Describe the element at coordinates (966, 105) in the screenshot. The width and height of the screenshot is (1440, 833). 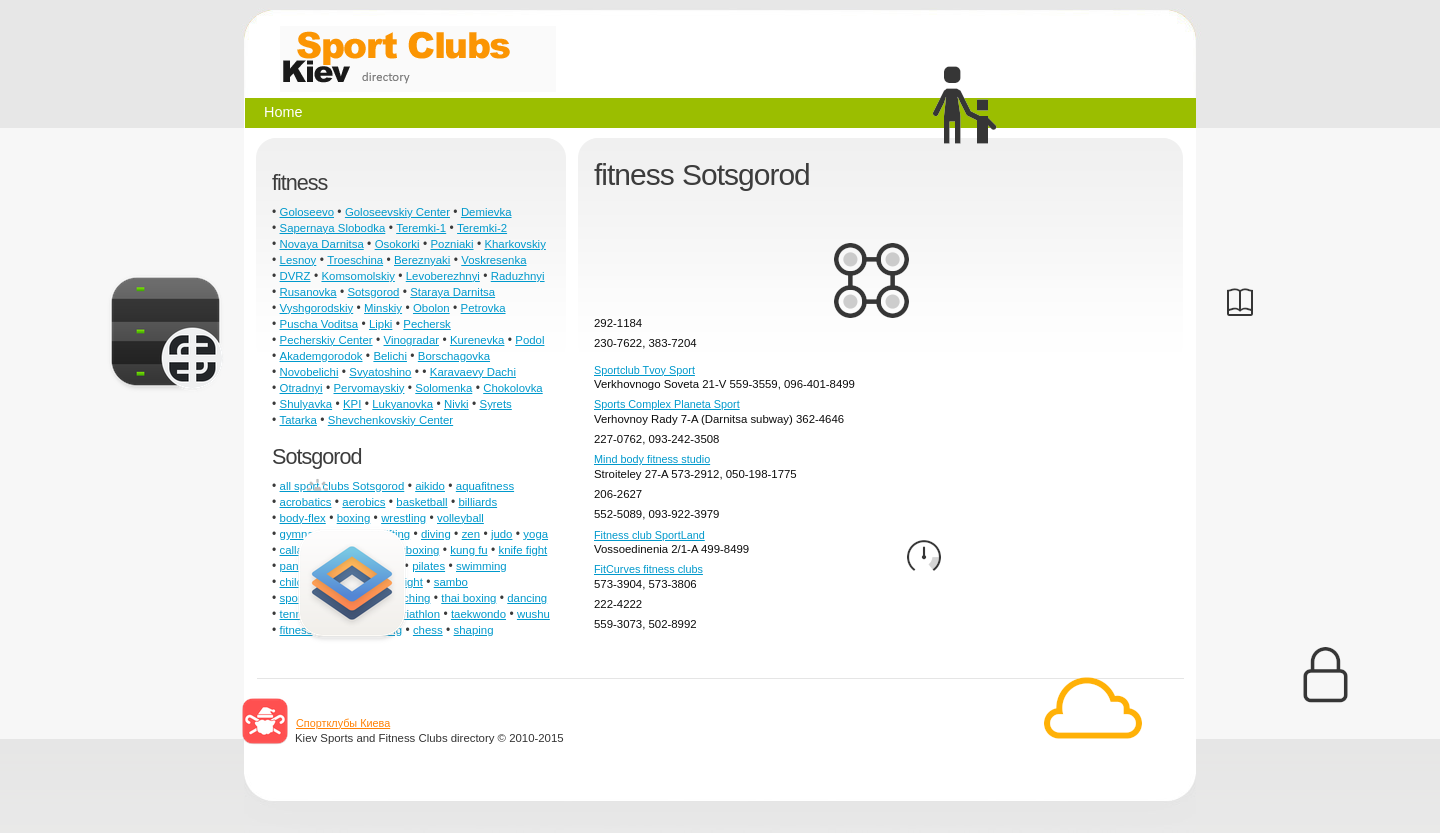
I see `access parental control settings` at that location.